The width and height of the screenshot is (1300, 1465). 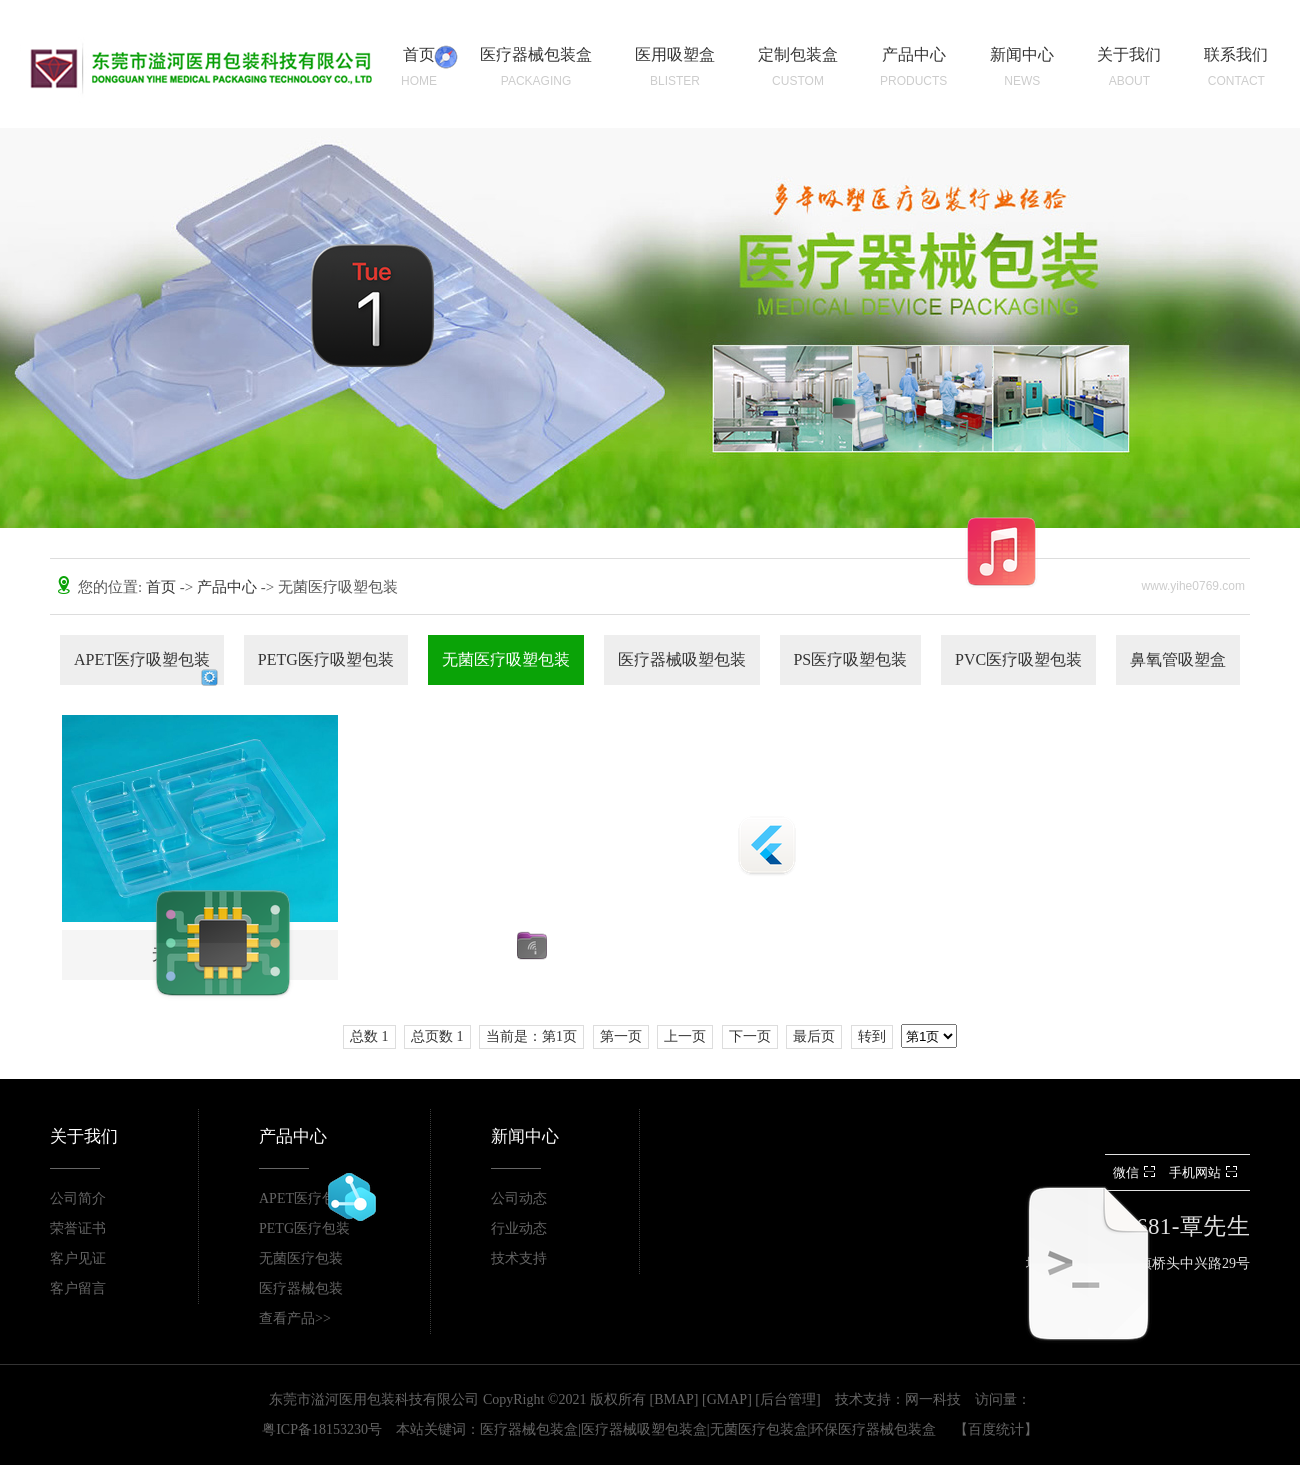 What do you see at coordinates (223, 943) in the screenshot?
I see `open jockey hardware diagnostics app` at bounding box center [223, 943].